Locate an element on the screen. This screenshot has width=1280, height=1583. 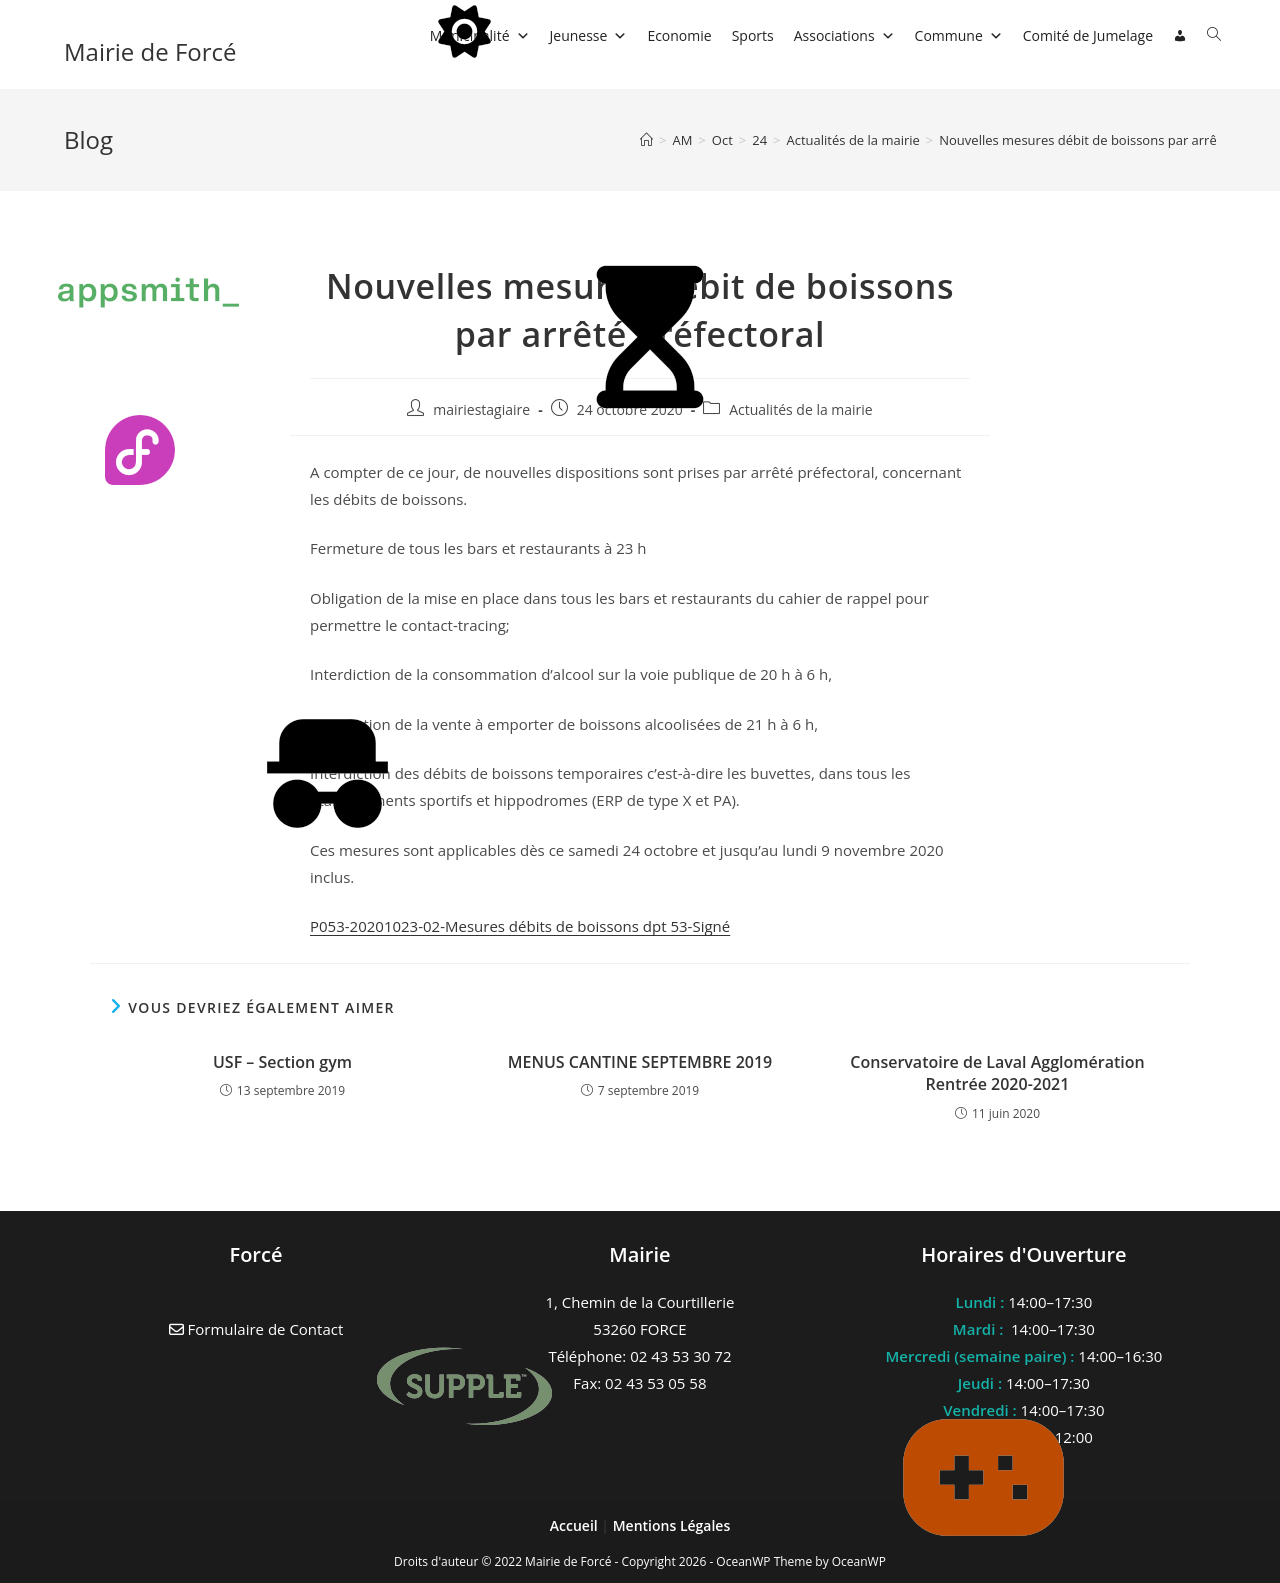
appsmith platform logo is located at coordinates (148, 292).